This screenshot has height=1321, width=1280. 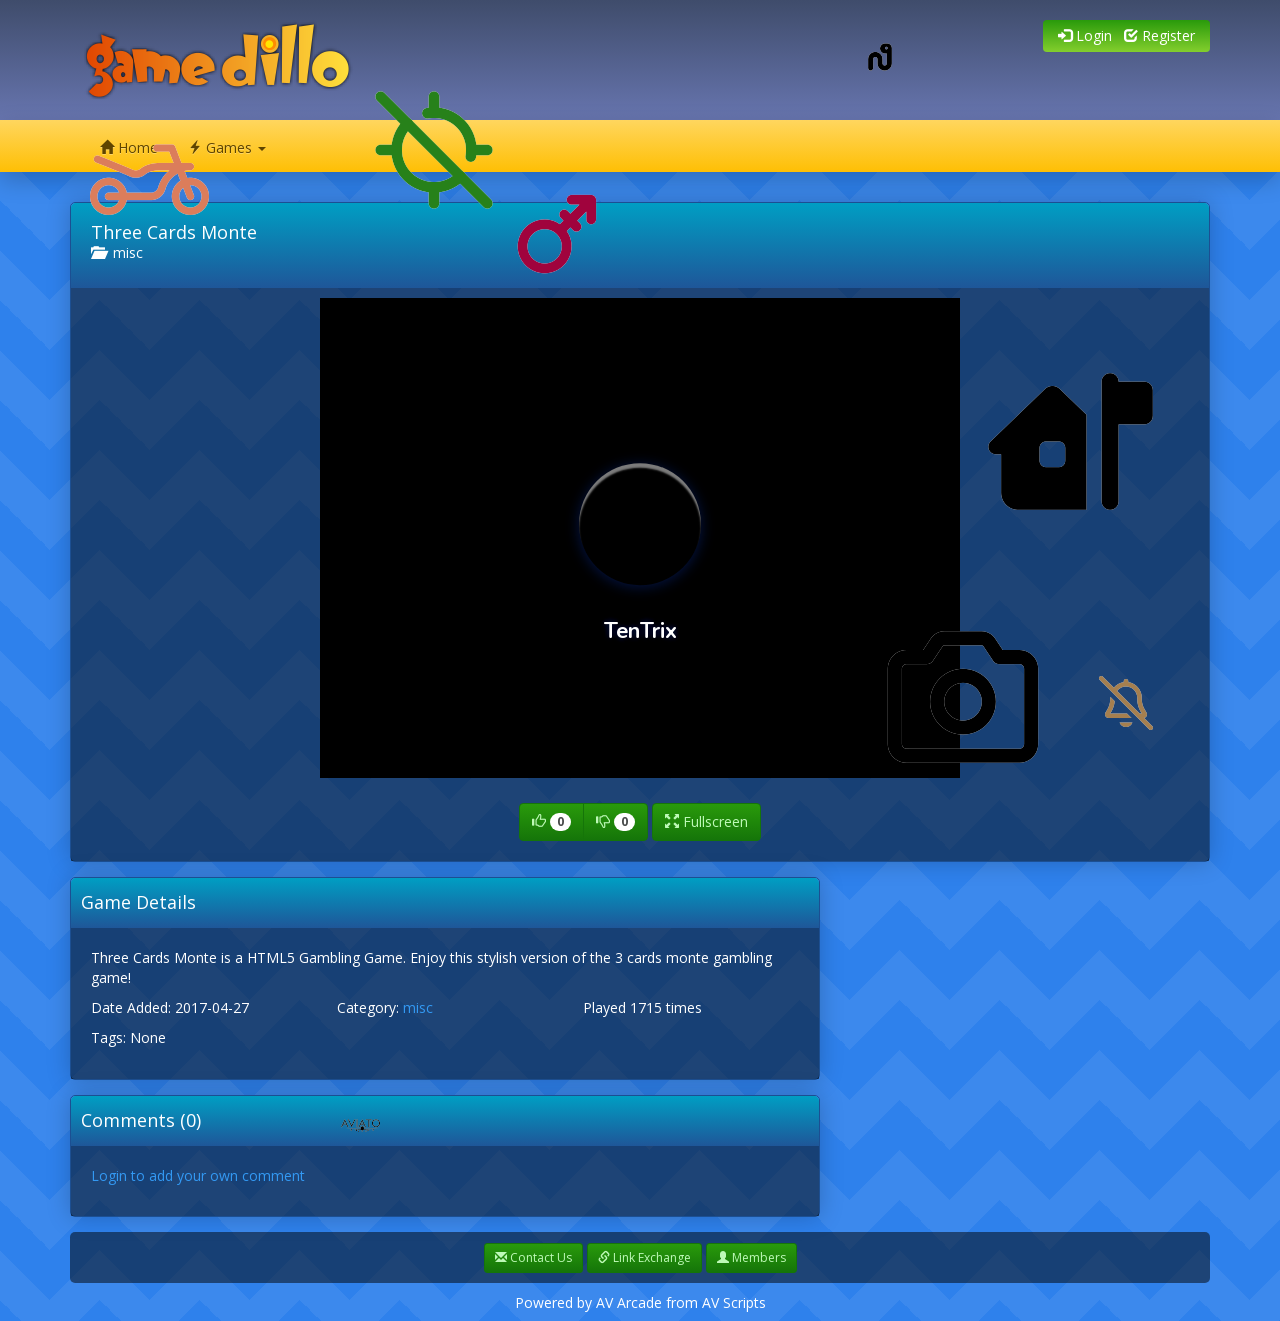 I want to click on indicates malware or security threat detected, so click(x=880, y=57).